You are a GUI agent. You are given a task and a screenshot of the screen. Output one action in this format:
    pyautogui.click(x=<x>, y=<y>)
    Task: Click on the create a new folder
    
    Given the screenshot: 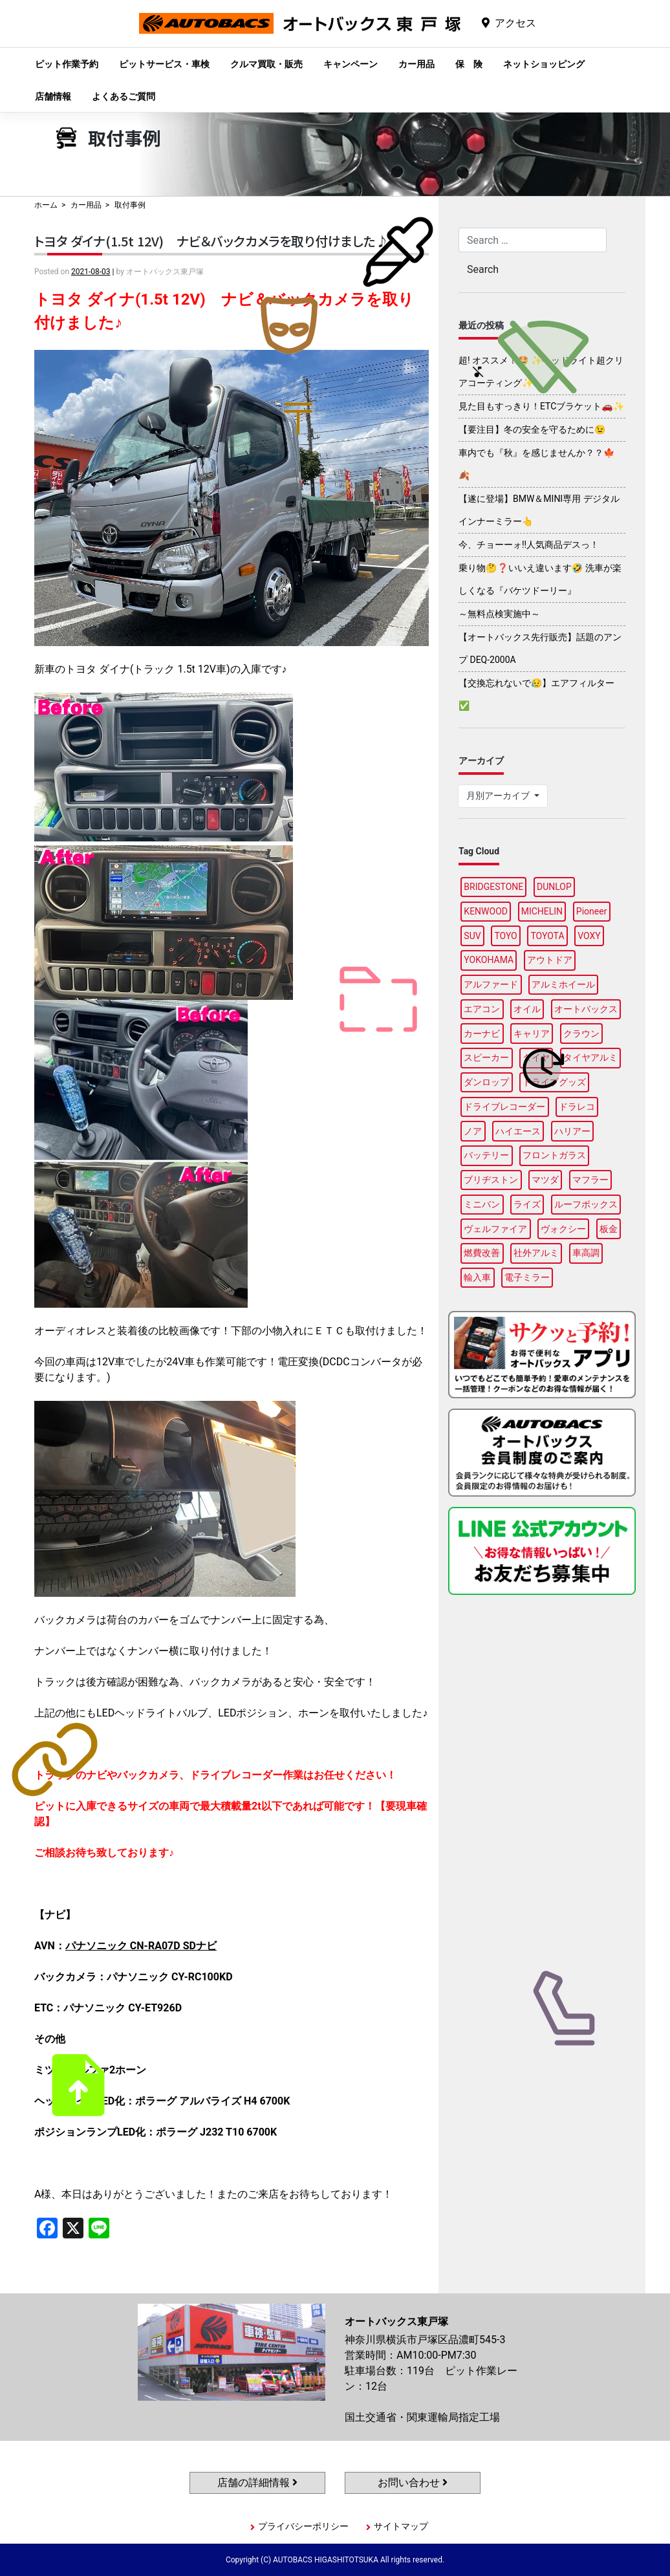 What is the action you would take?
    pyautogui.click(x=378, y=999)
    